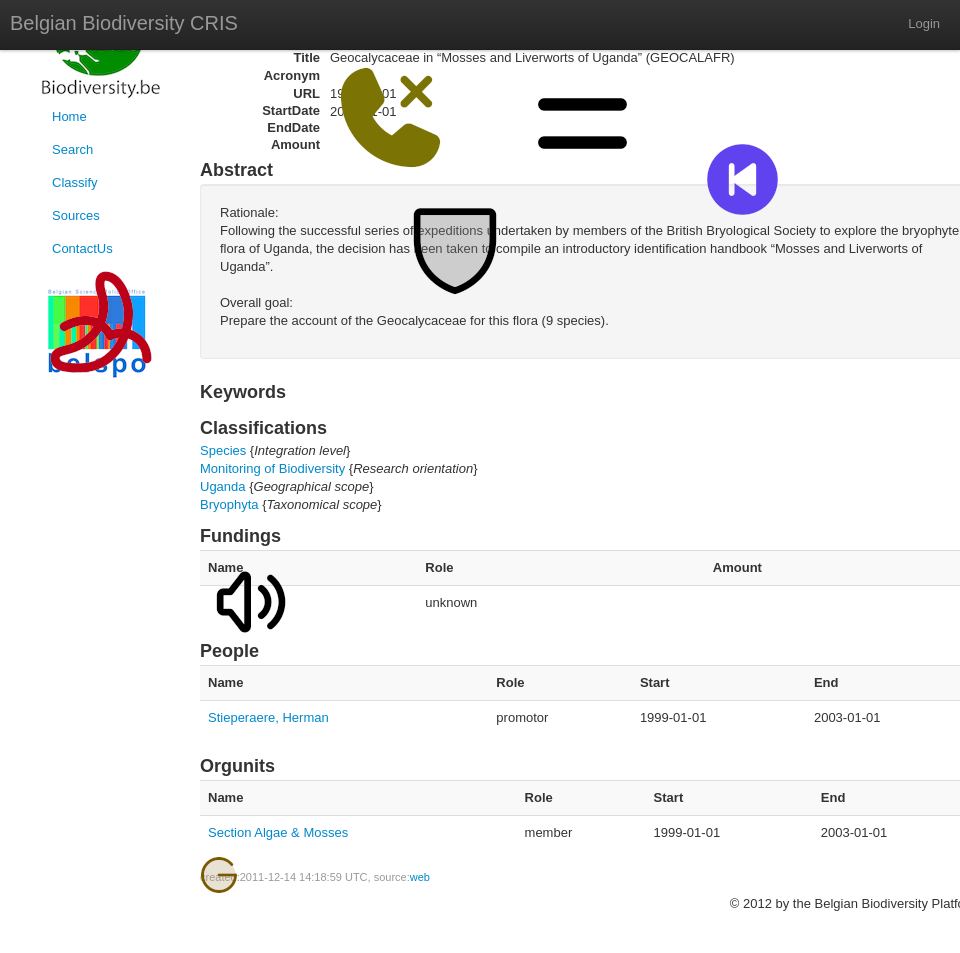  What do you see at coordinates (455, 246) in the screenshot?
I see `access security or privacy settings` at bounding box center [455, 246].